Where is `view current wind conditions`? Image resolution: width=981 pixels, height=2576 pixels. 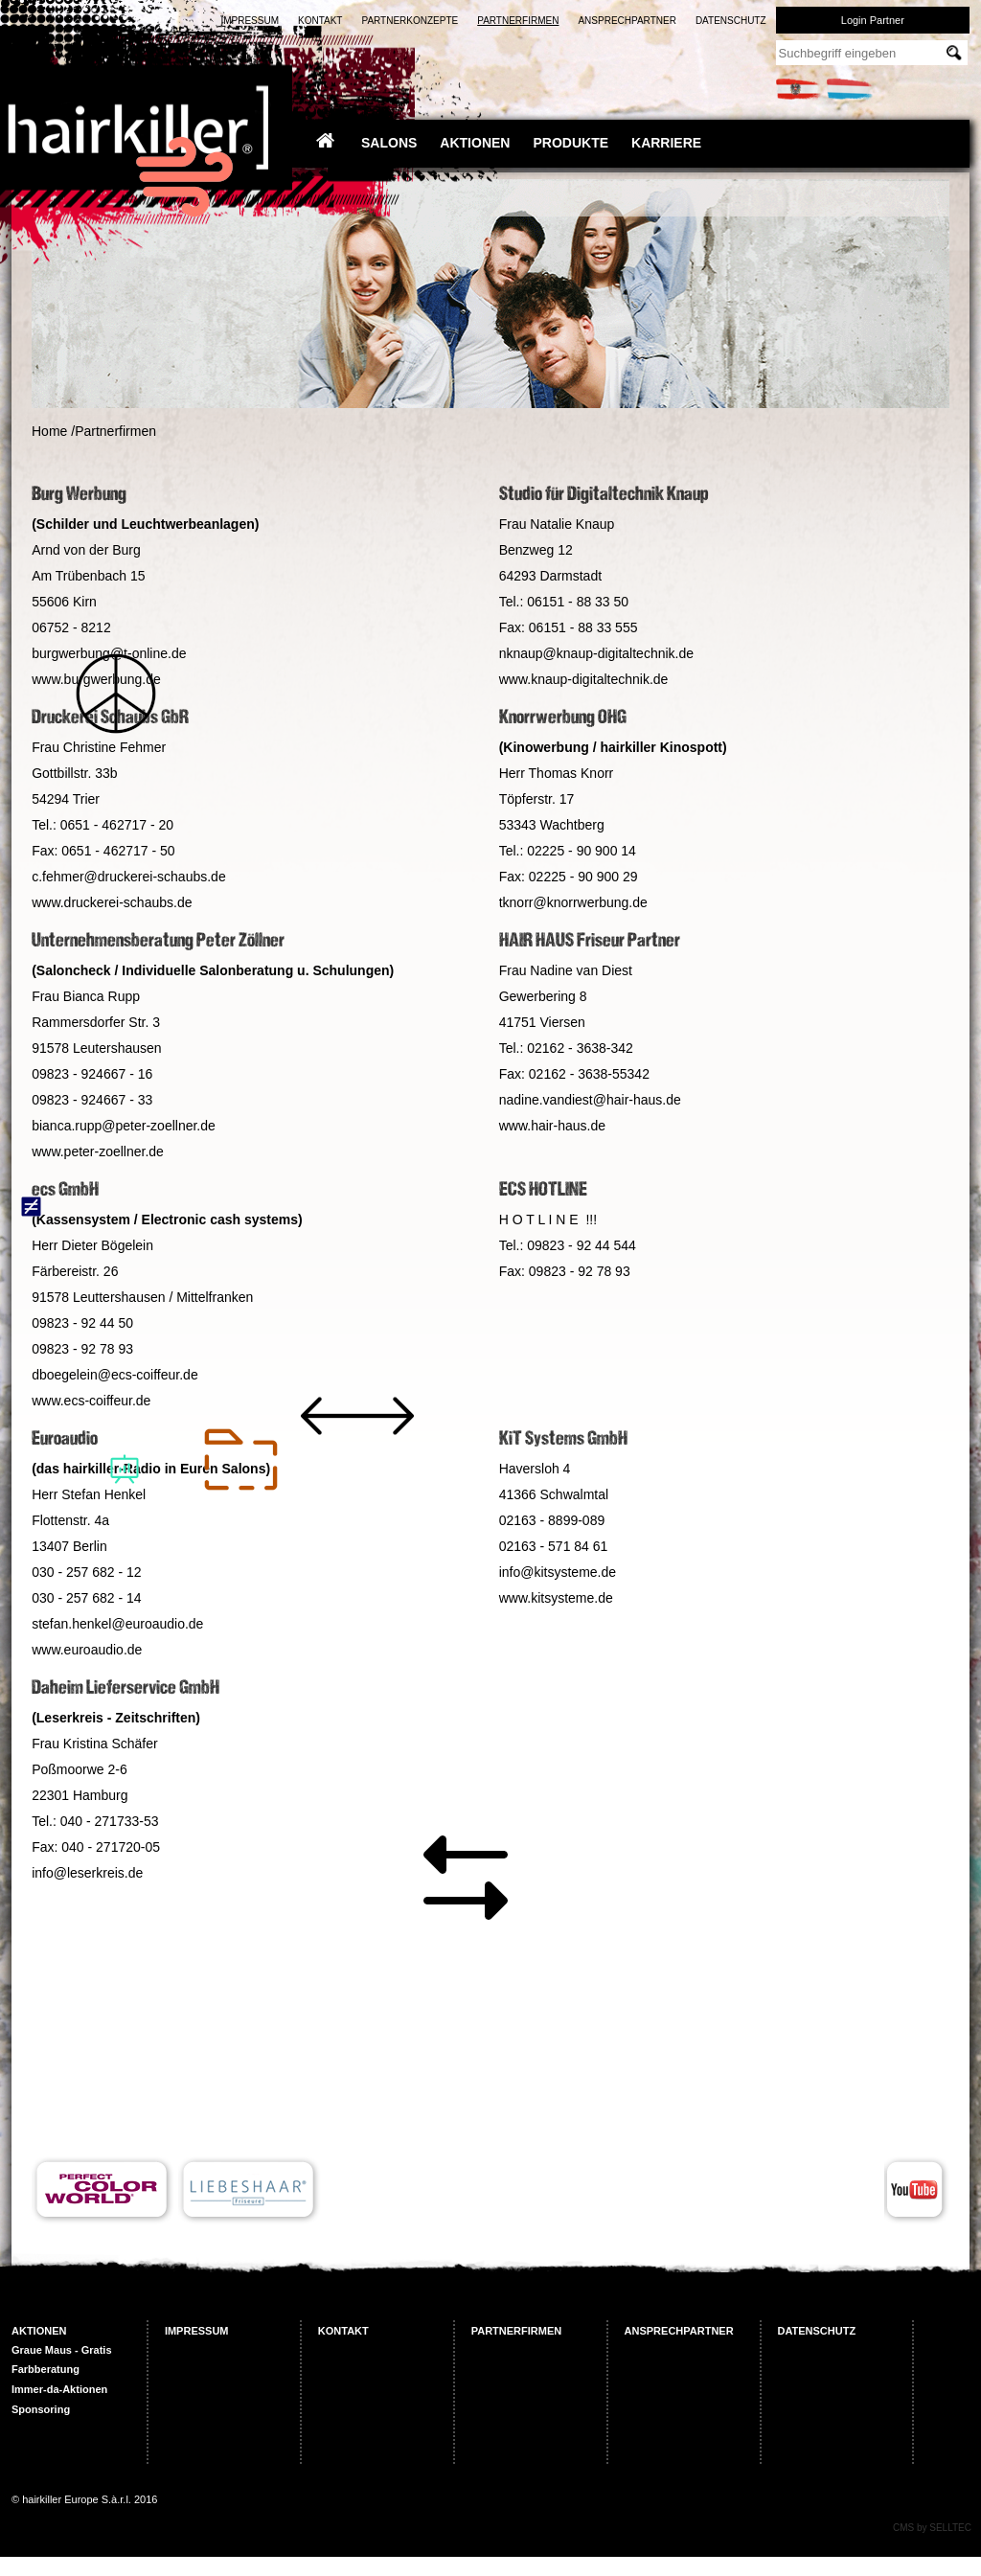 view current wind conditions is located at coordinates (184, 176).